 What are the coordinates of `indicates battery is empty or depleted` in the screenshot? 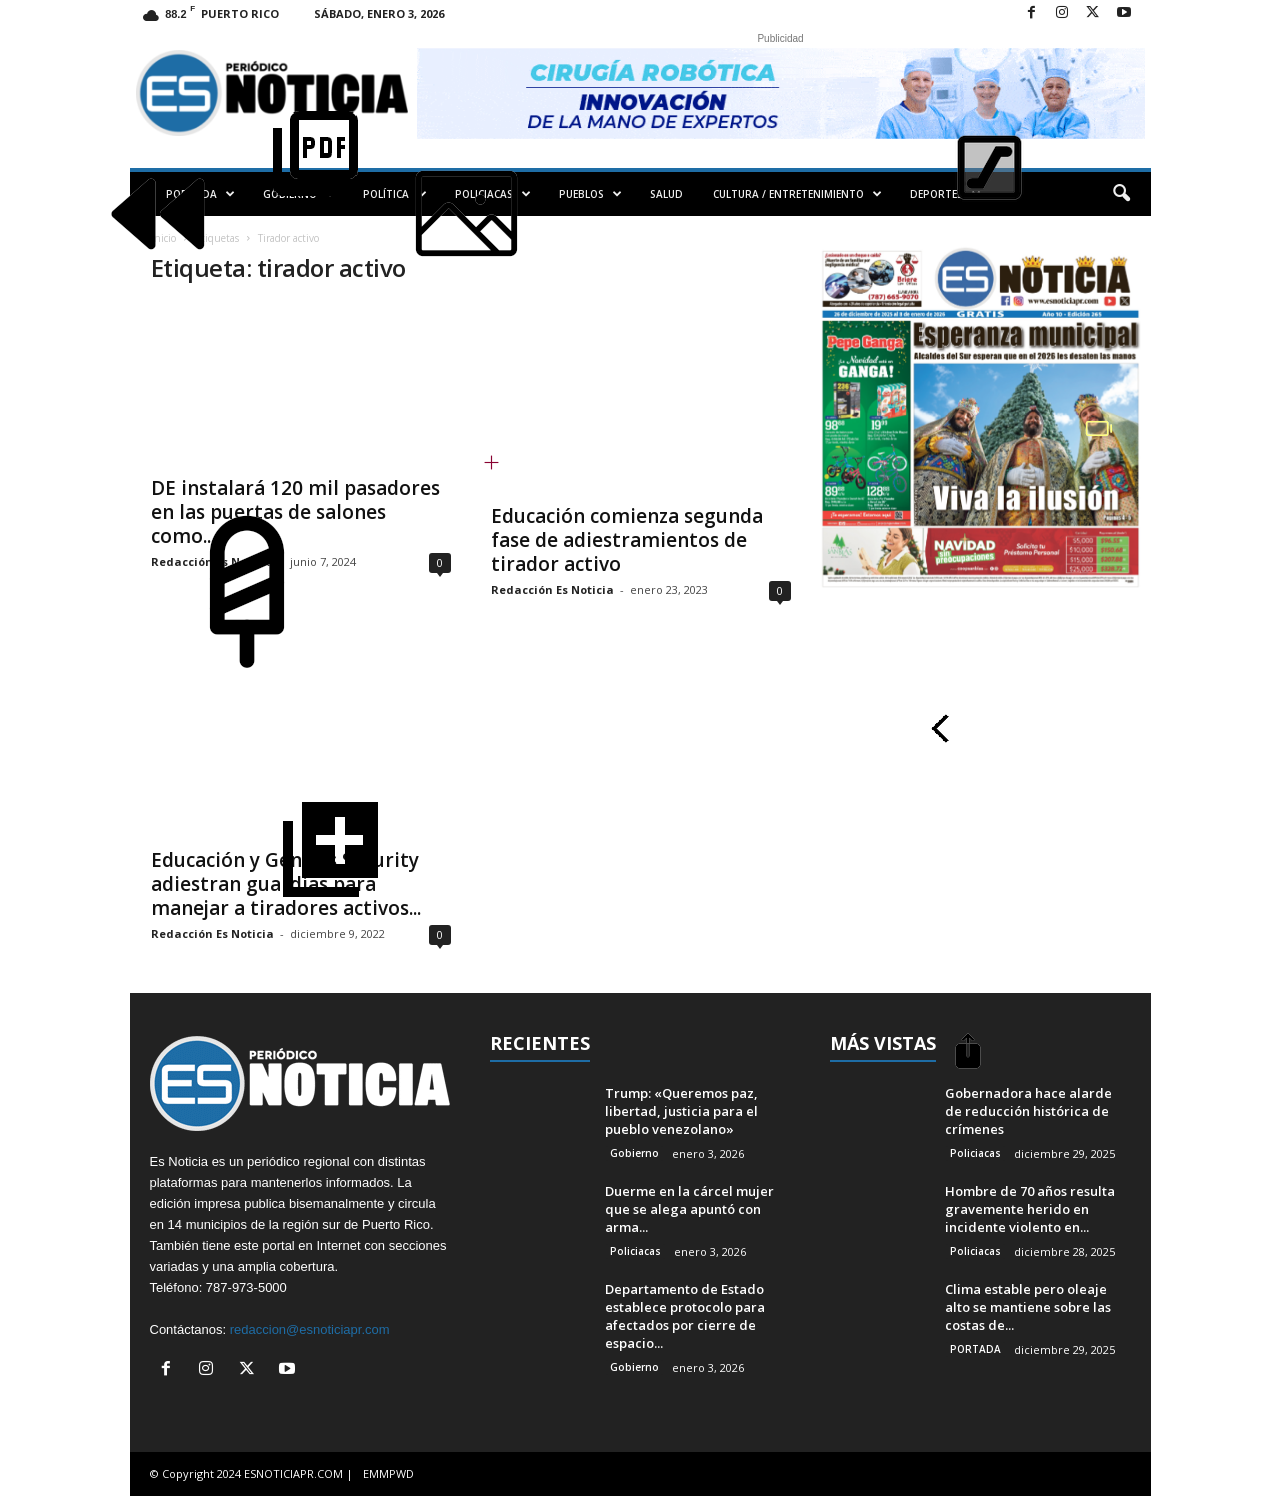 It's located at (1098, 428).